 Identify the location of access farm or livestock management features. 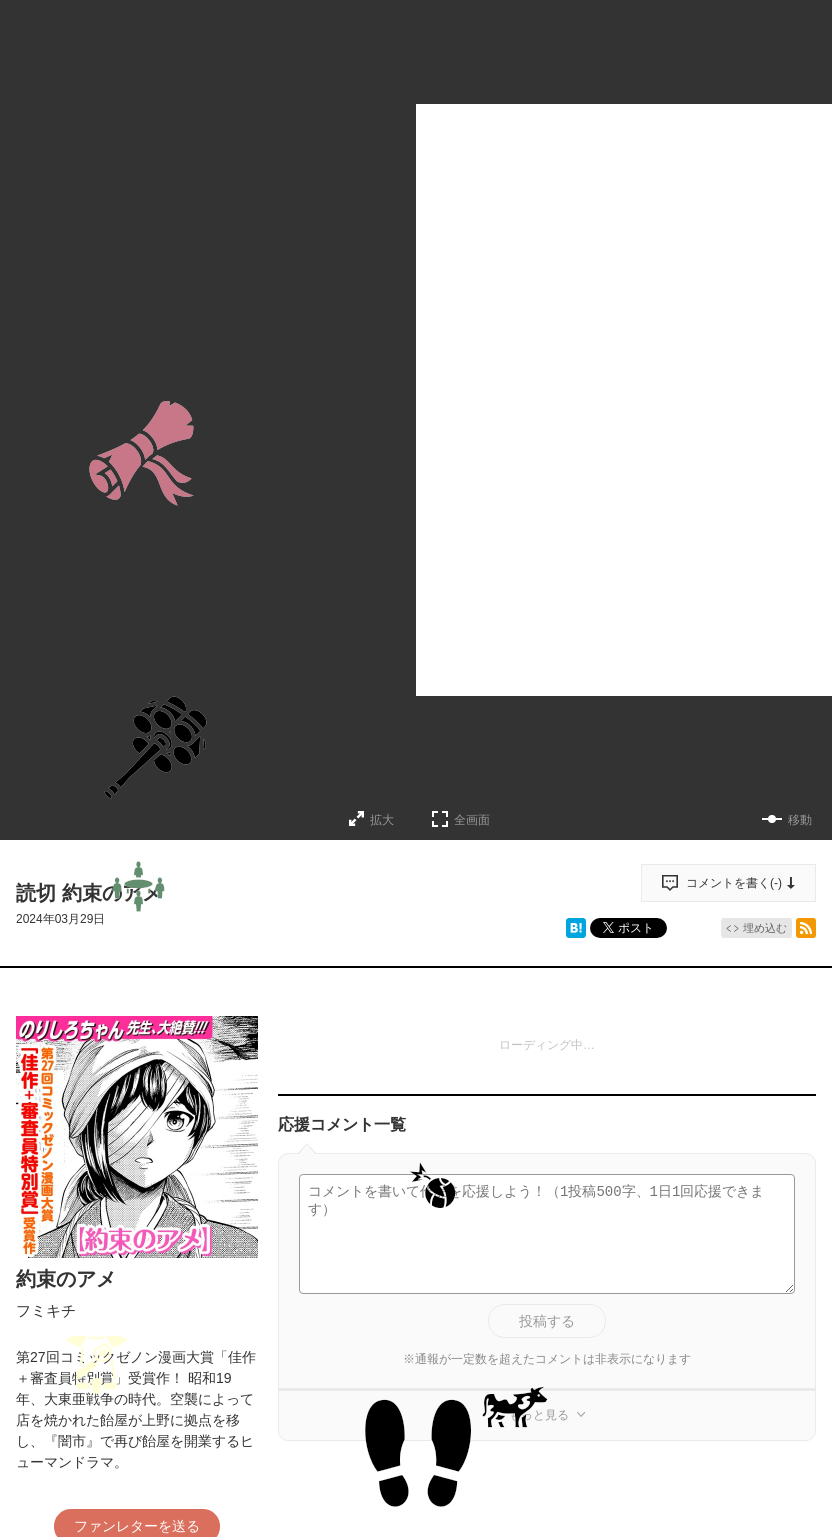
(515, 1407).